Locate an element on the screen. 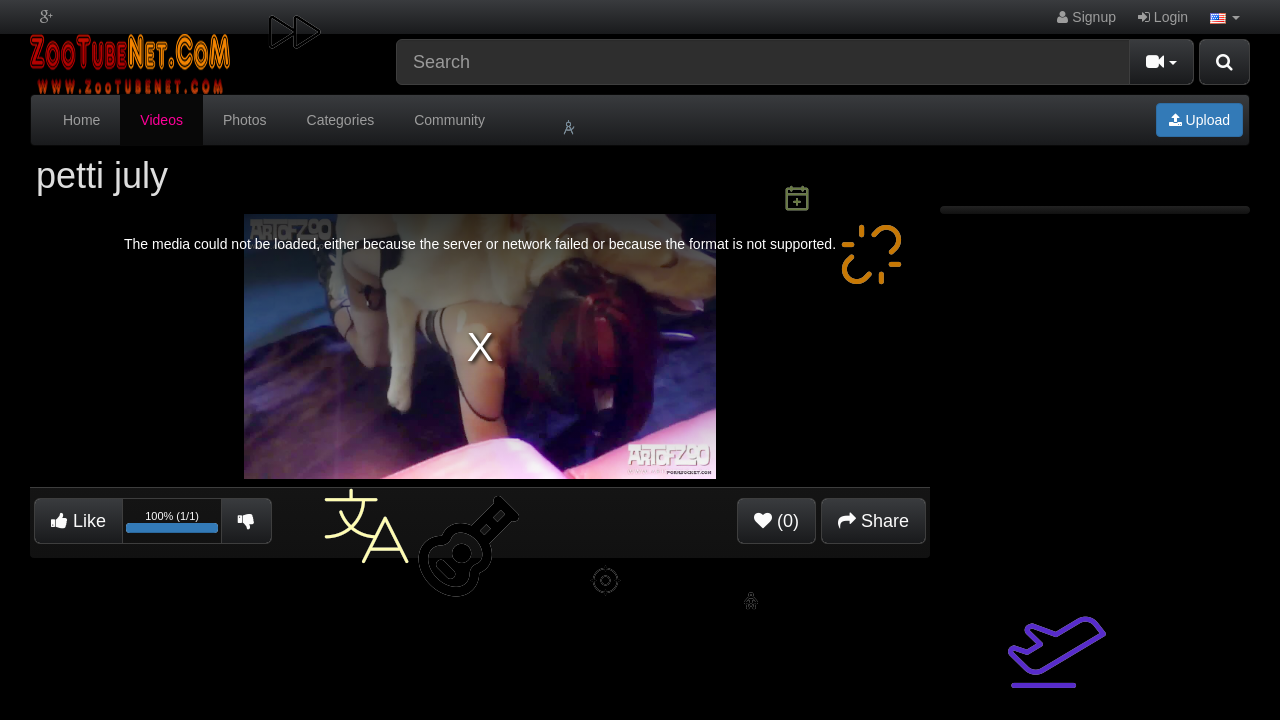 The image size is (1280, 720). access music or instrument settings is located at coordinates (468, 547).